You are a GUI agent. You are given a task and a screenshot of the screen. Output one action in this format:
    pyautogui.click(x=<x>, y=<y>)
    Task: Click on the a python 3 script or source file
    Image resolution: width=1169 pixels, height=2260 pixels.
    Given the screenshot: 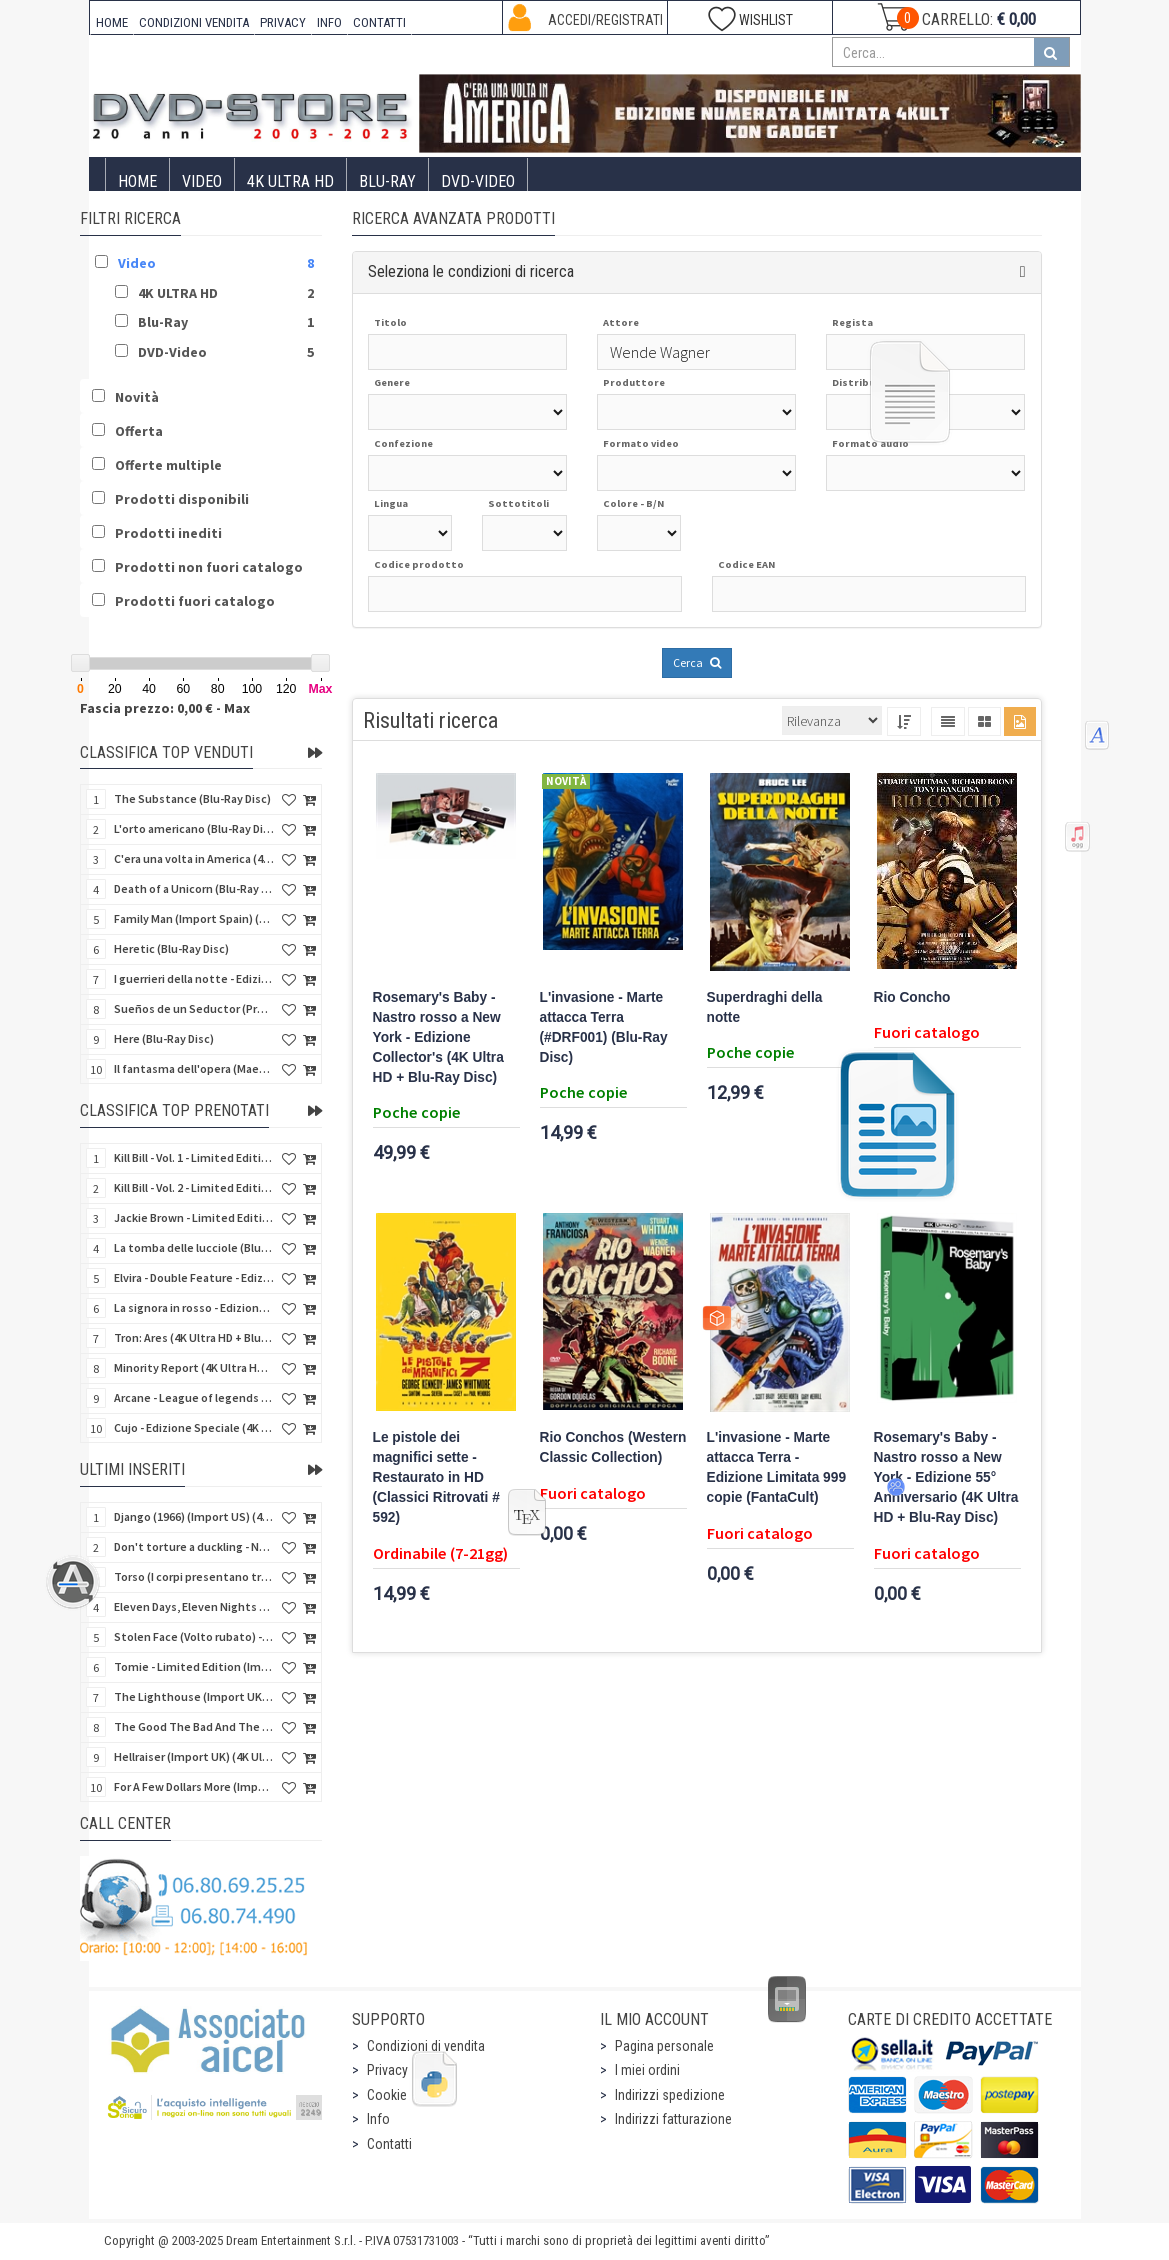 What is the action you would take?
    pyautogui.click(x=434, y=2078)
    